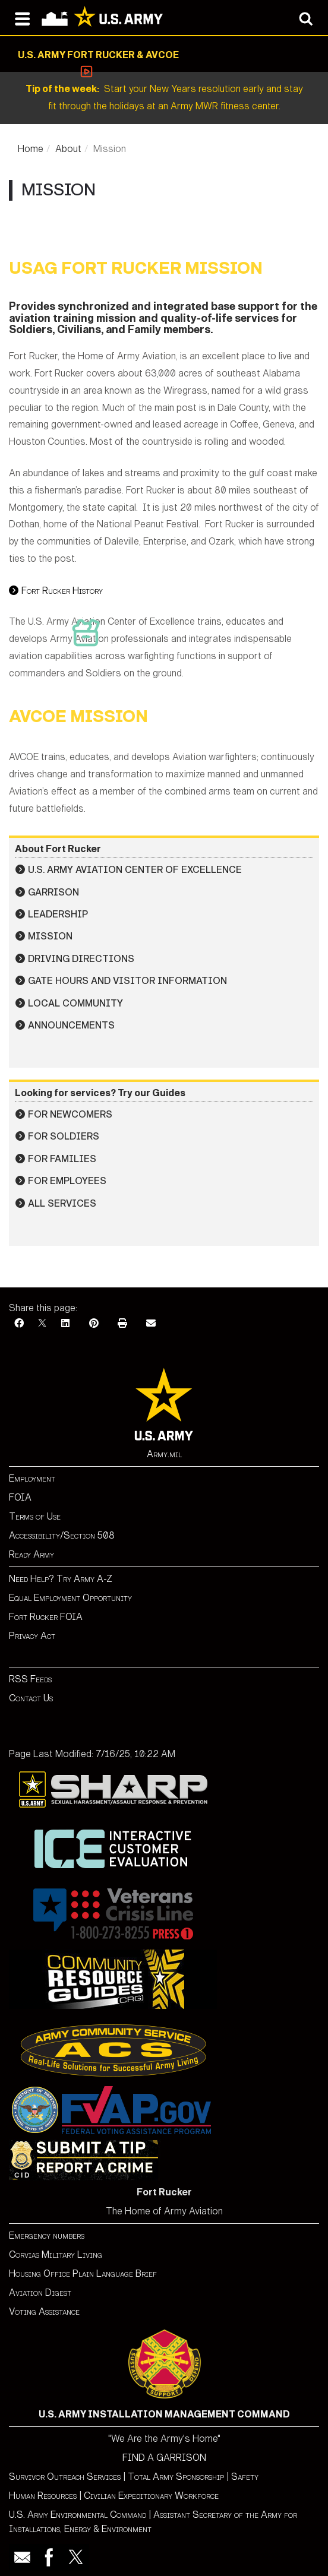 The height and width of the screenshot is (2576, 328). Describe the element at coordinates (86, 632) in the screenshot. I see `access tools and utilities` at that location.